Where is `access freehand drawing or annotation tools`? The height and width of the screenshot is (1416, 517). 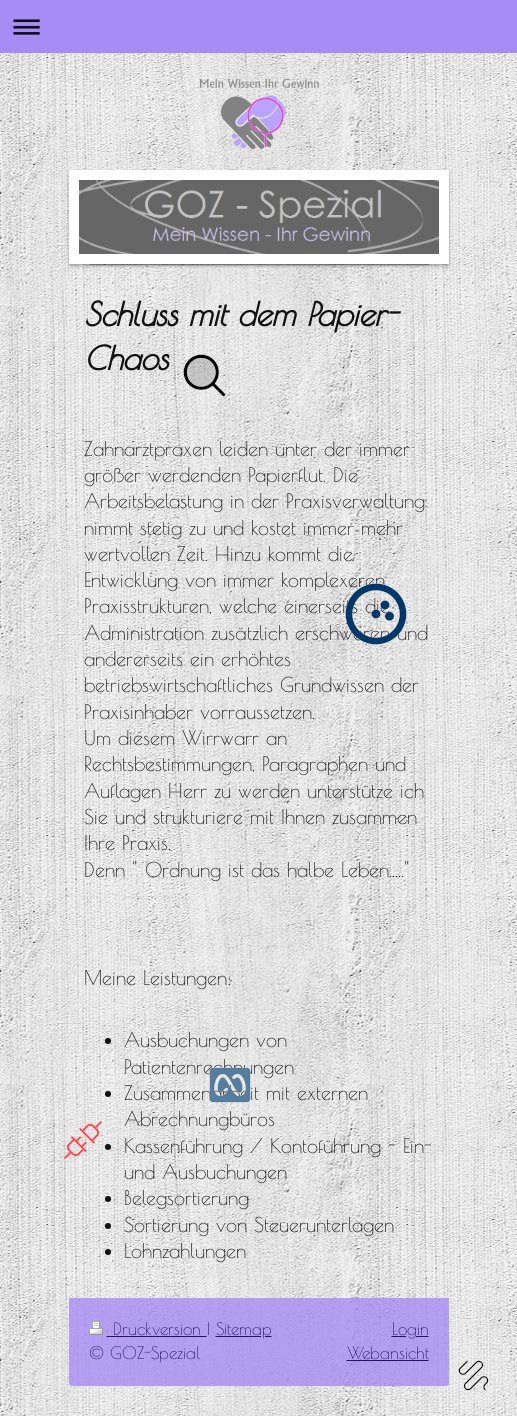 access freehand drawing or annotation tools is located at coordinates (473, 1375).